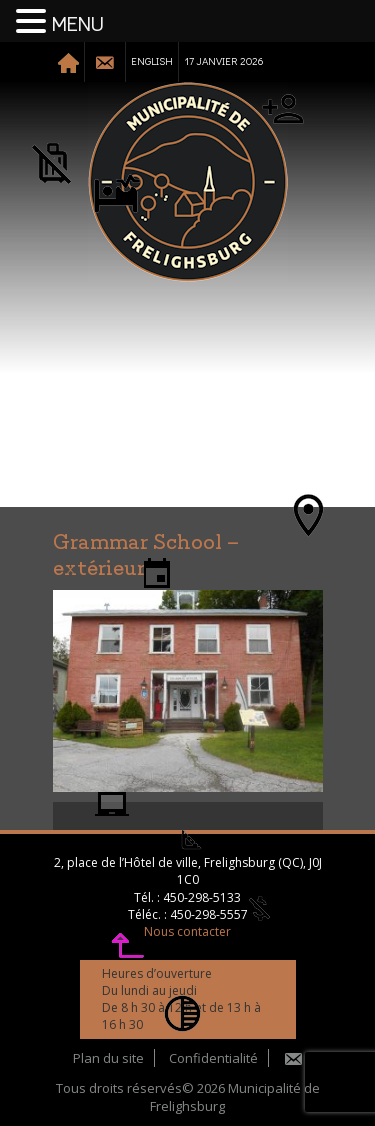  What do you see at coordinates (126, 946) in the screenshot?
I see `go back and return to top` at bounding box center [126, 946].